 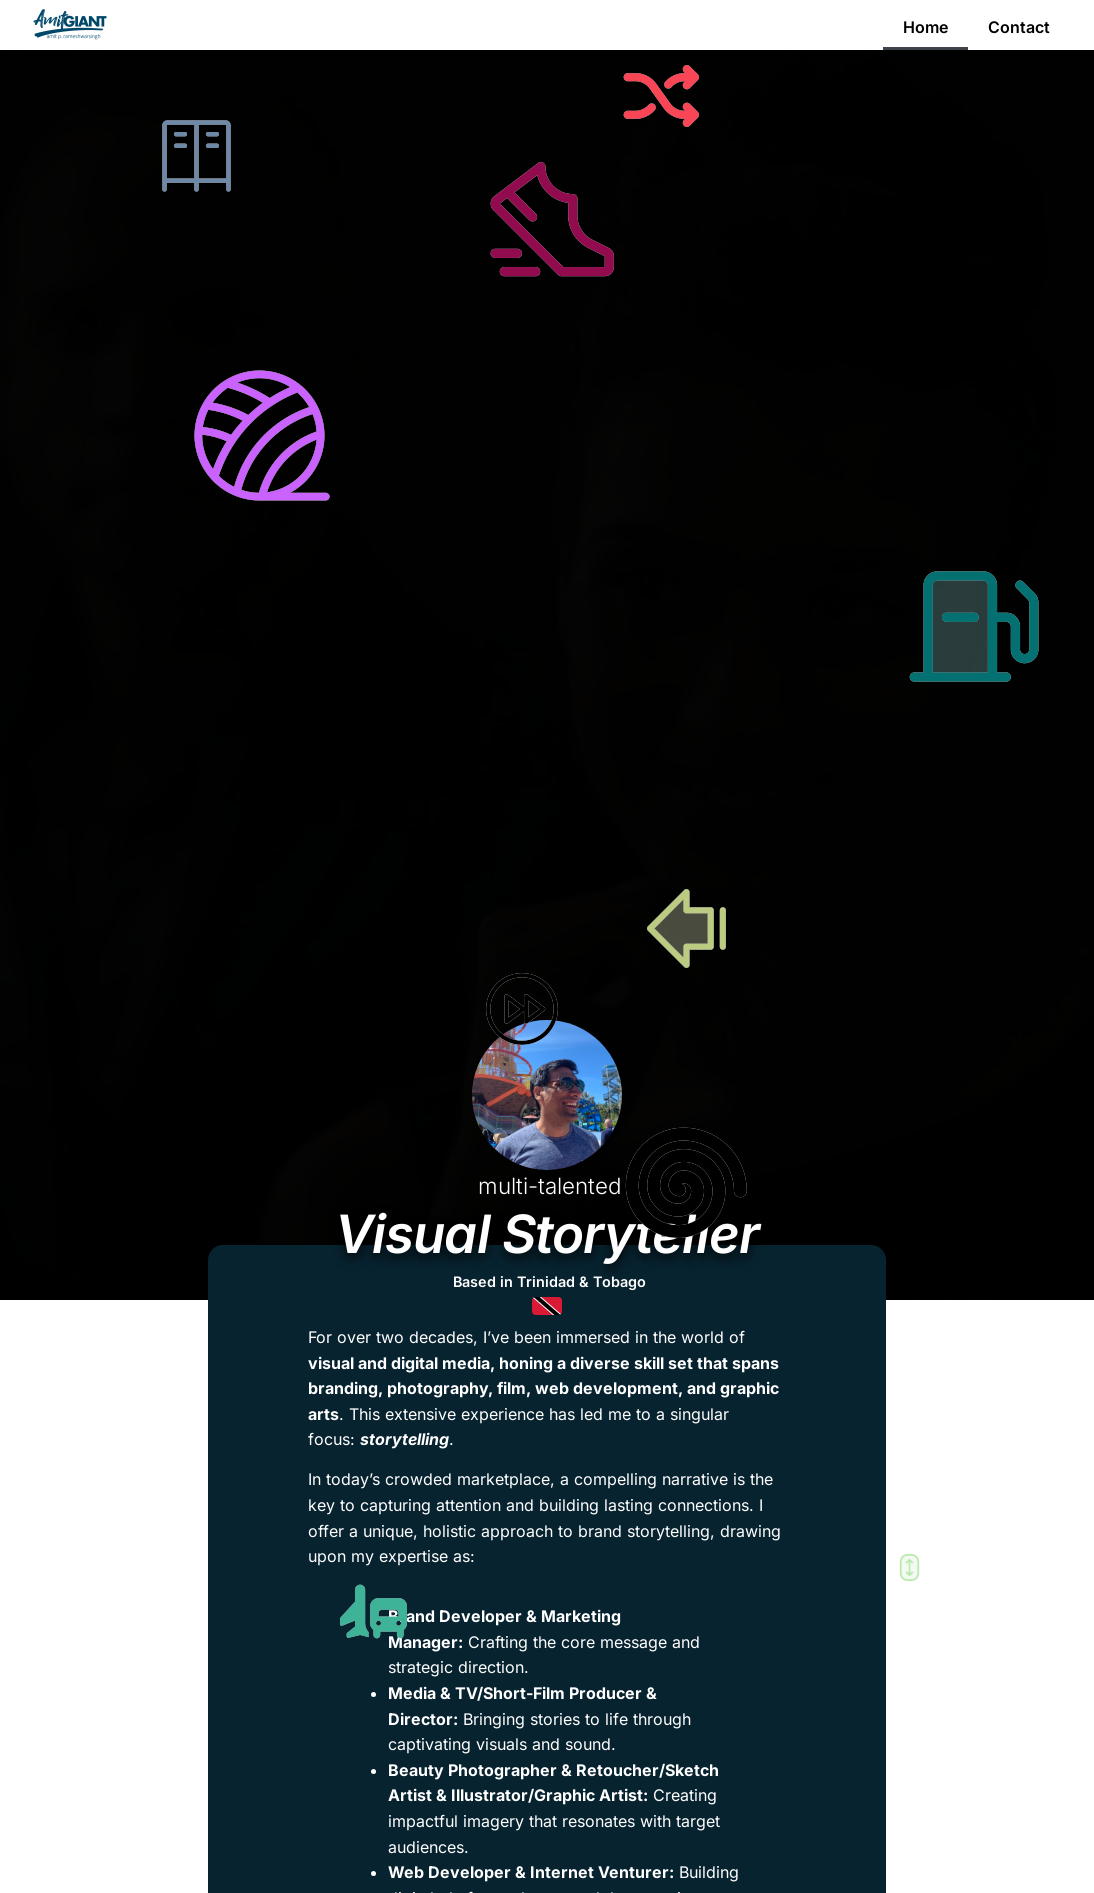 I want to click on skip forward in media playback, so click(x=522, y=1009).